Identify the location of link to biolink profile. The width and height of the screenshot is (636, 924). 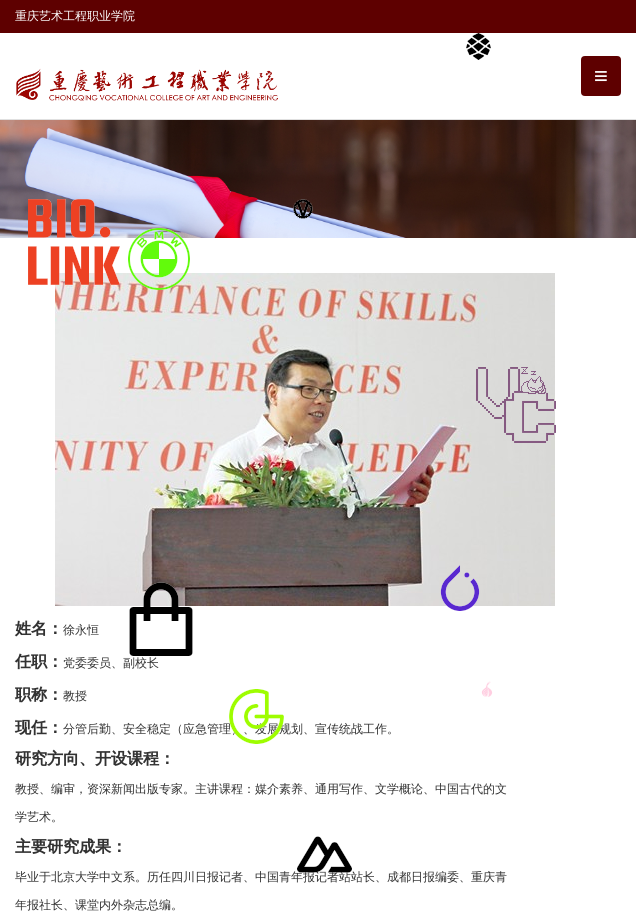
(74, 242).